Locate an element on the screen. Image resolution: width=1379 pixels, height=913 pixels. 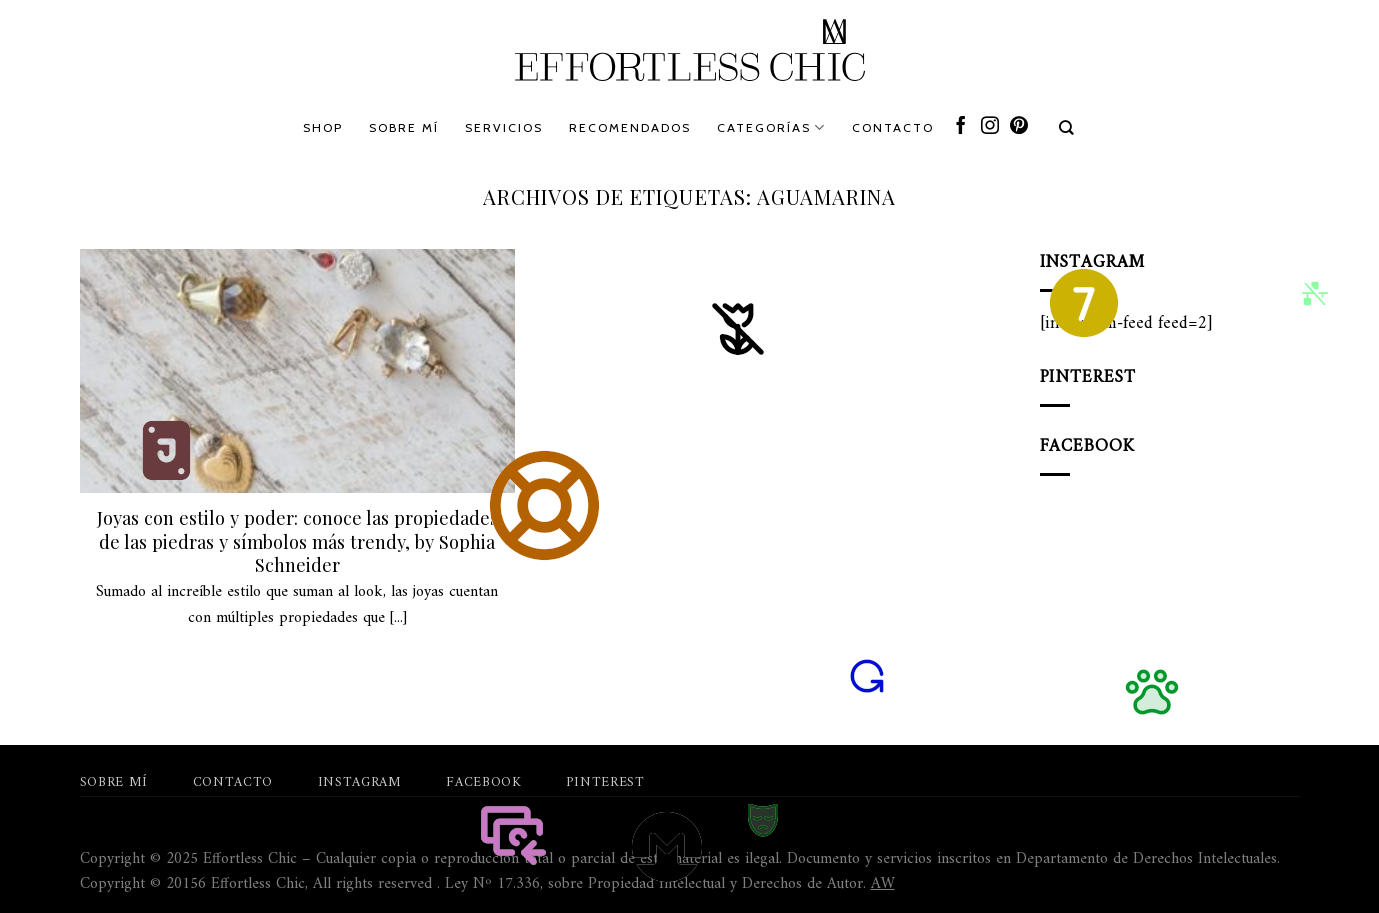
disable macro or close-up camera mode is located at coordinates (738, 329).